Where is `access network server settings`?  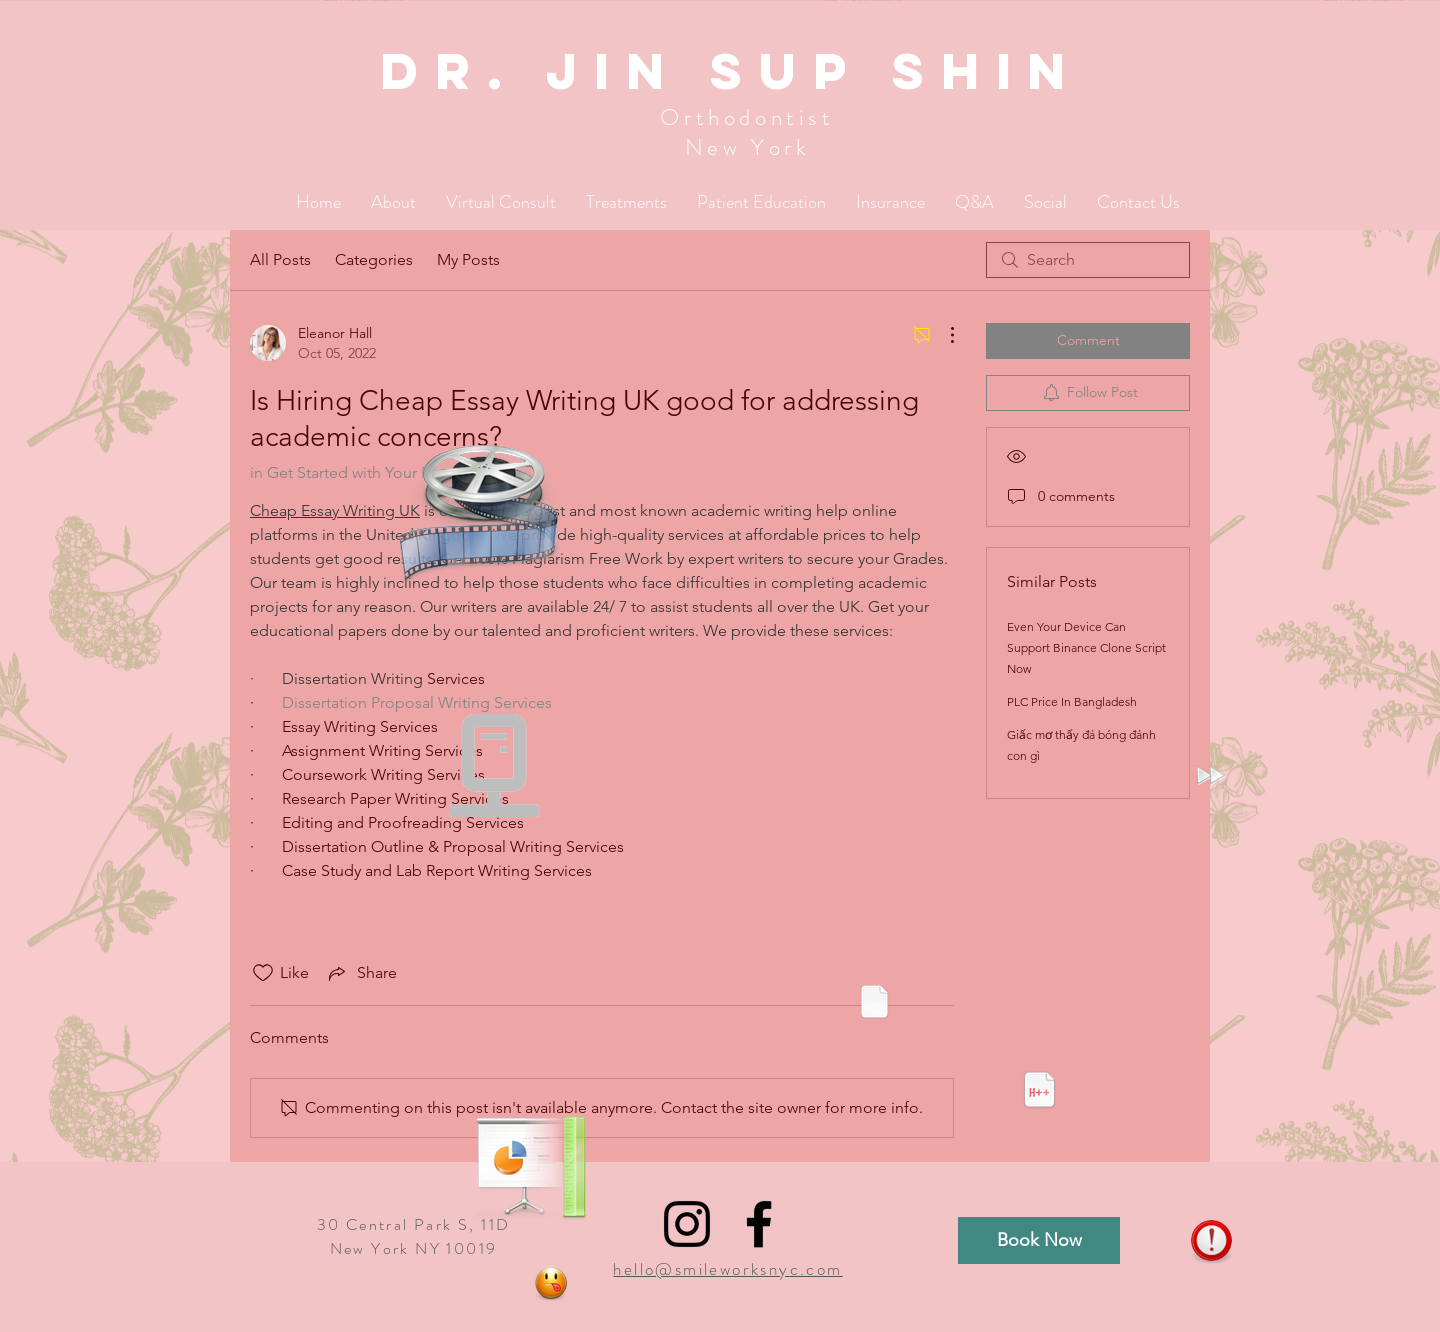 access network server settings is located at coordinates (500, 765).